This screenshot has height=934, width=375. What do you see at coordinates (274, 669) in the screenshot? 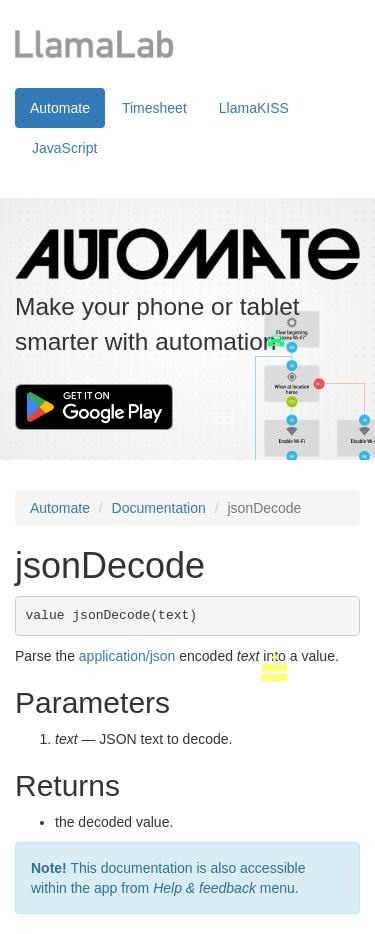
I see `add a new row at the top of a table` at bounding box center [274, 669].